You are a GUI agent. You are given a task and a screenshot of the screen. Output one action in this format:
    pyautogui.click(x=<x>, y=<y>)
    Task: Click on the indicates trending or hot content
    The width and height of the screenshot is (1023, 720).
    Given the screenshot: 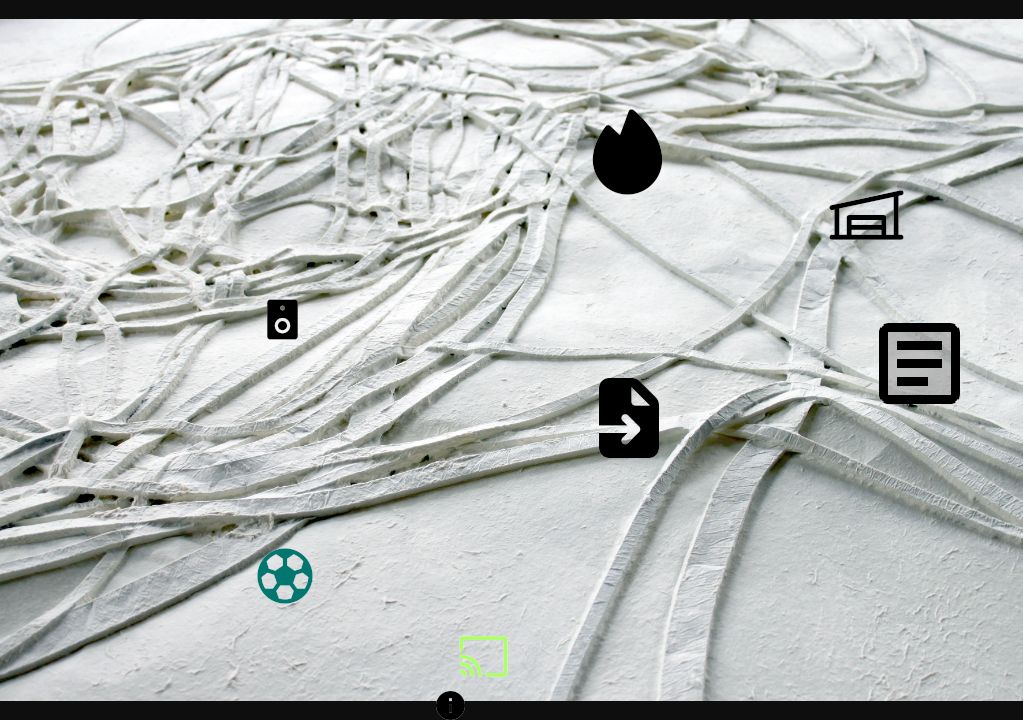 What is the action you would take?
    pyautogui.click(x=627, y=153)
    